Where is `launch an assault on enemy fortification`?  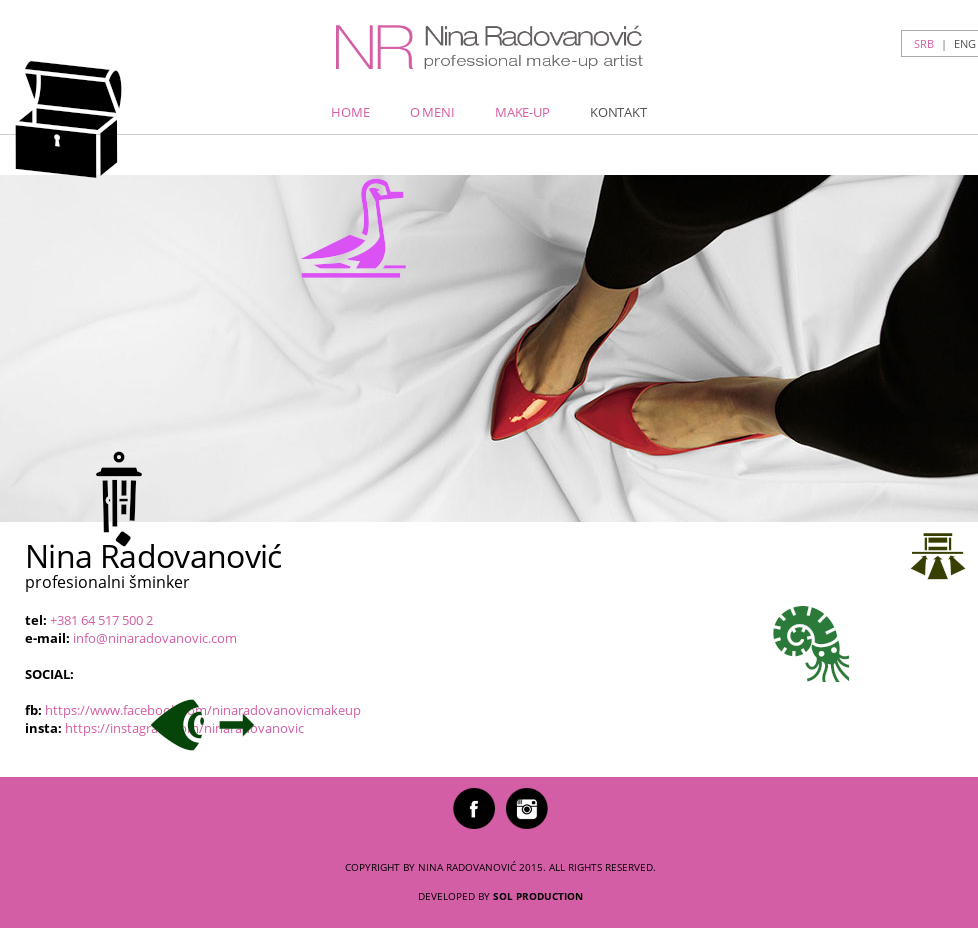
launch an assault on enemy fortification is located at coordinates (938, 553).